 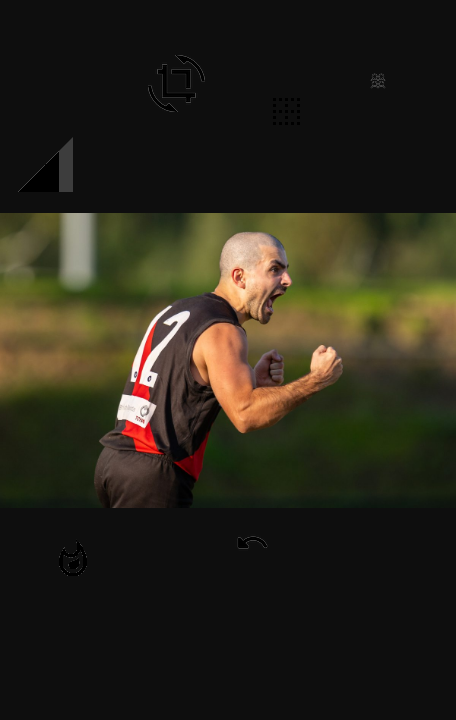 I want to click on indicates current cellular network signal strength, so click(x=45, y=164).